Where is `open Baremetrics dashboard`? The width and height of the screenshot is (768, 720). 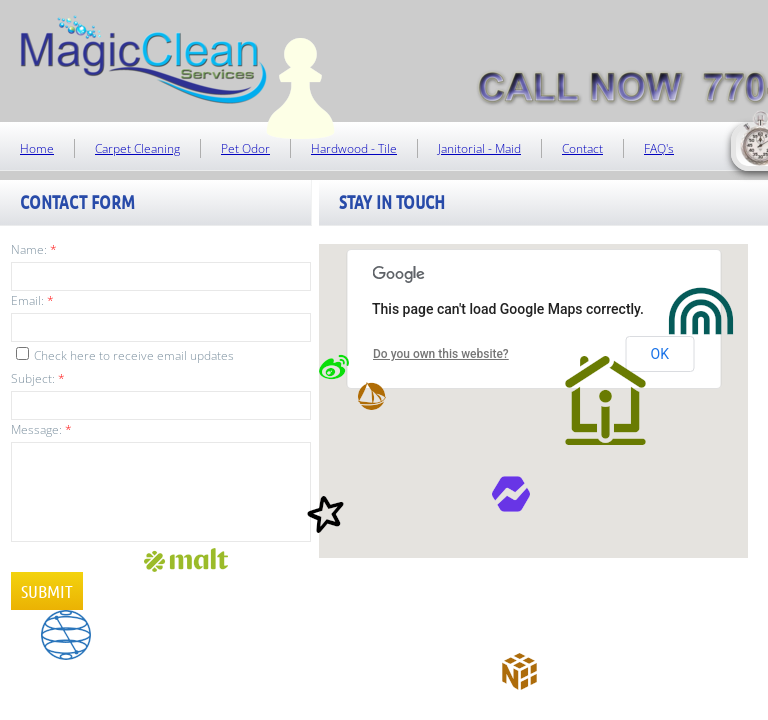 open Baremetrics dashboard is located at coordinates (511, 494).